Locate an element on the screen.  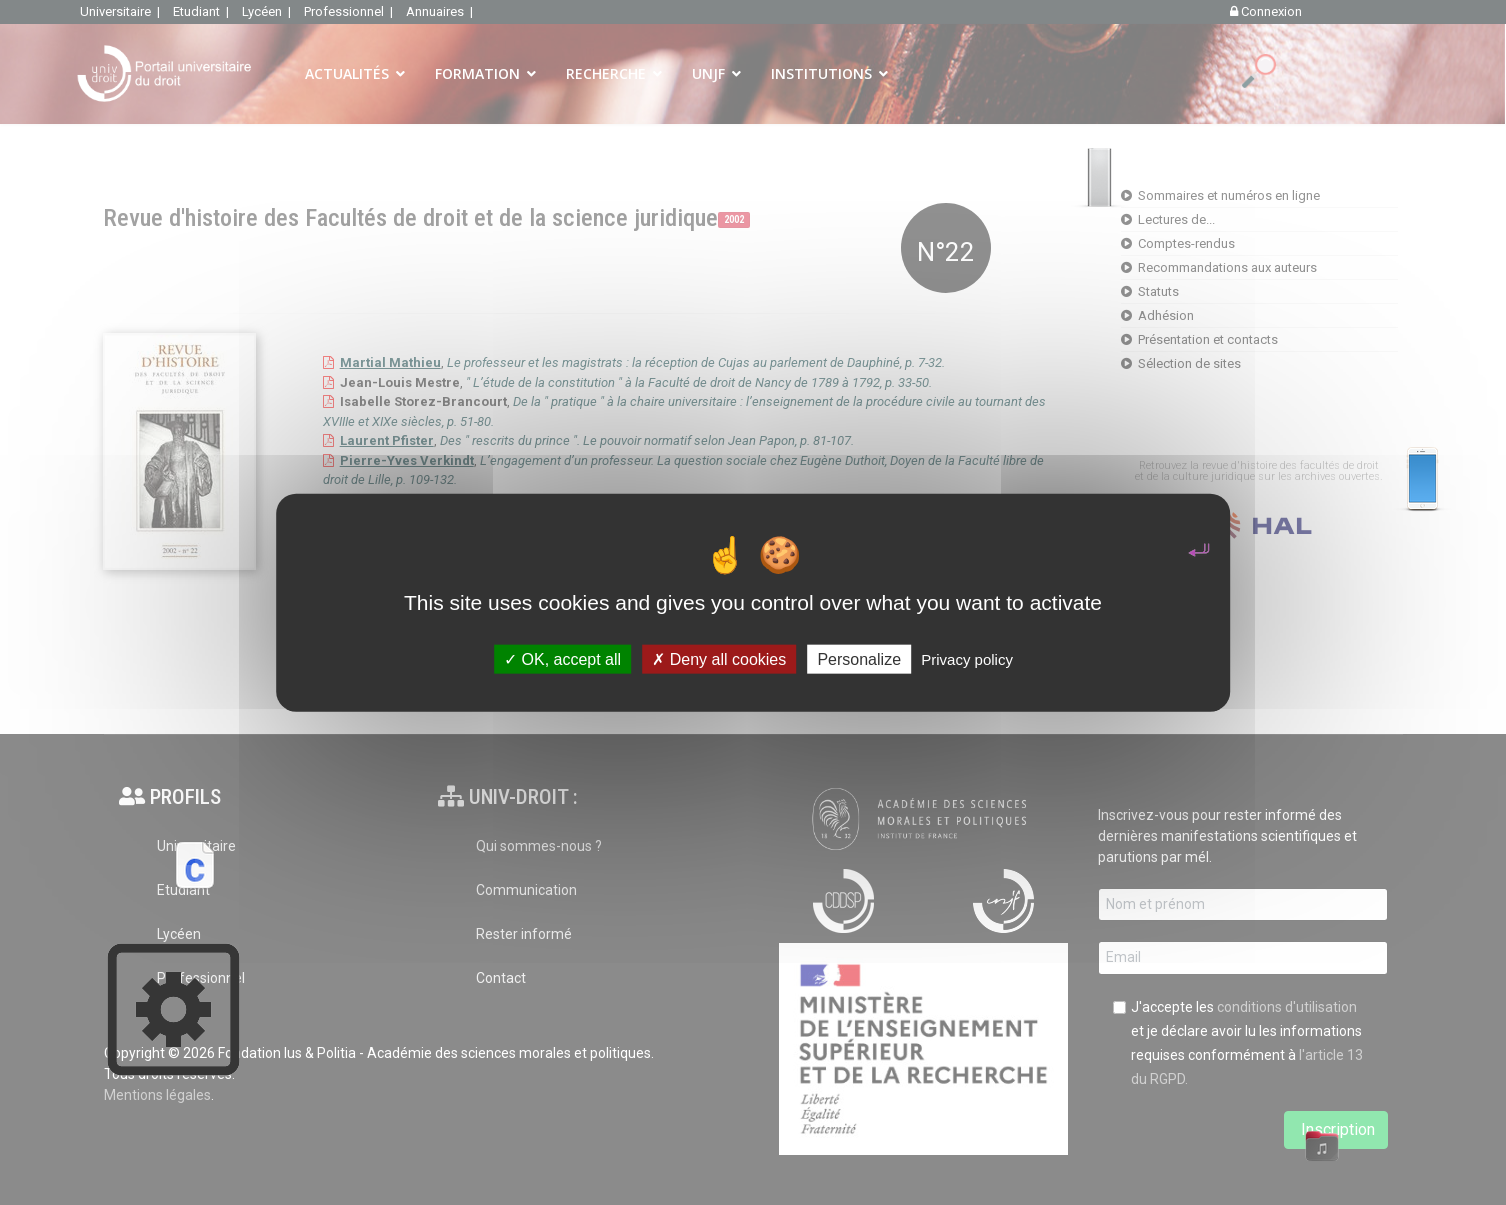
iPhone 7 Plus device connected is located at coordinates (1422, 479).